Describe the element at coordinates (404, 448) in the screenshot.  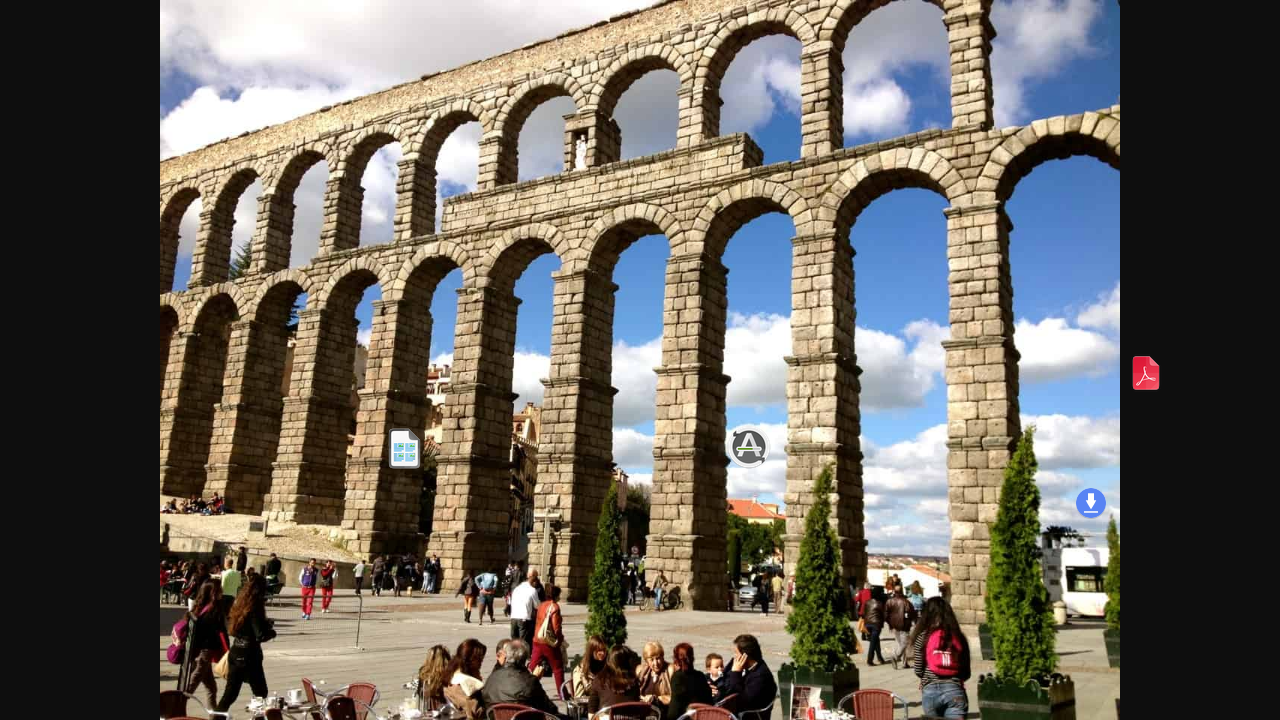
I see `open an opendocument master document file` at that location.